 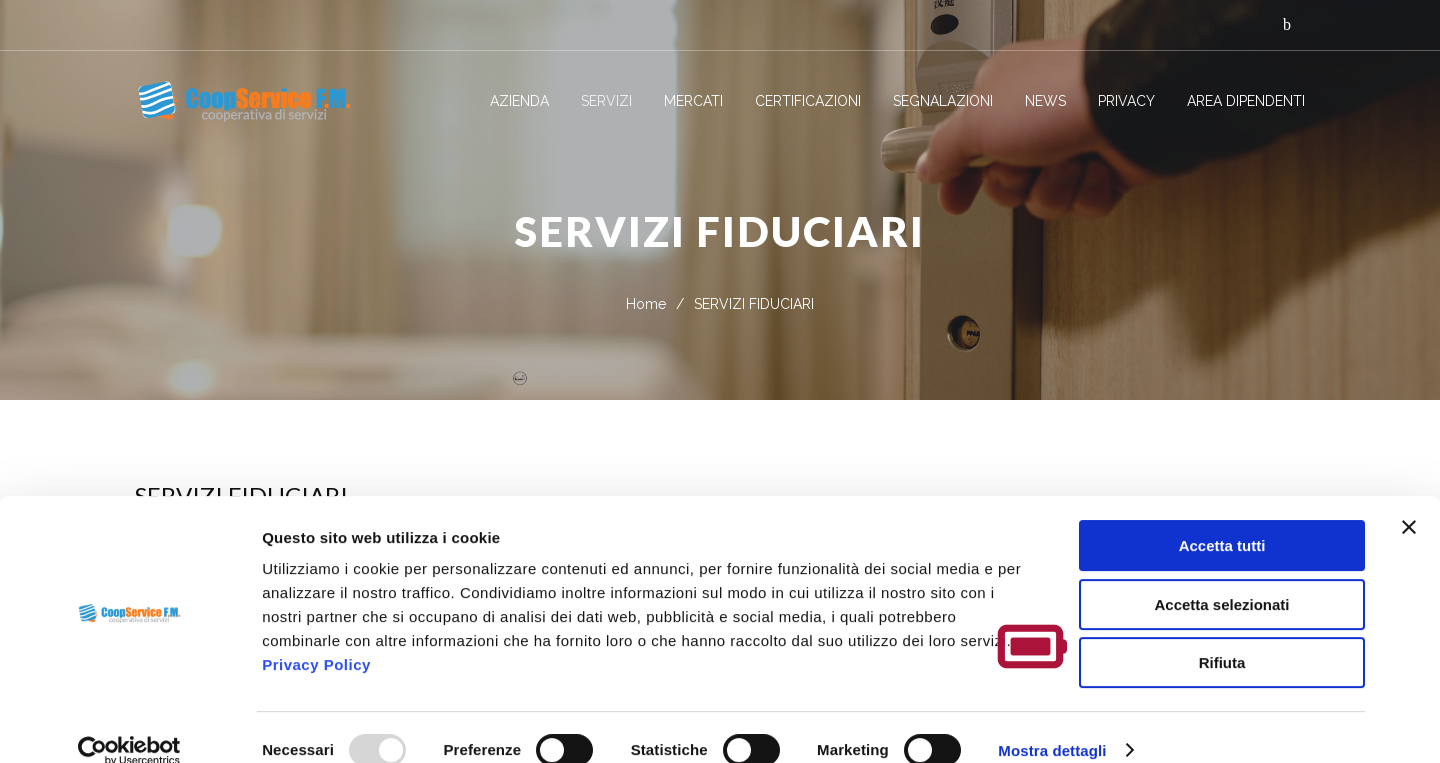 I want to click on indicates full battery charge, so click(x=1030, y=646).